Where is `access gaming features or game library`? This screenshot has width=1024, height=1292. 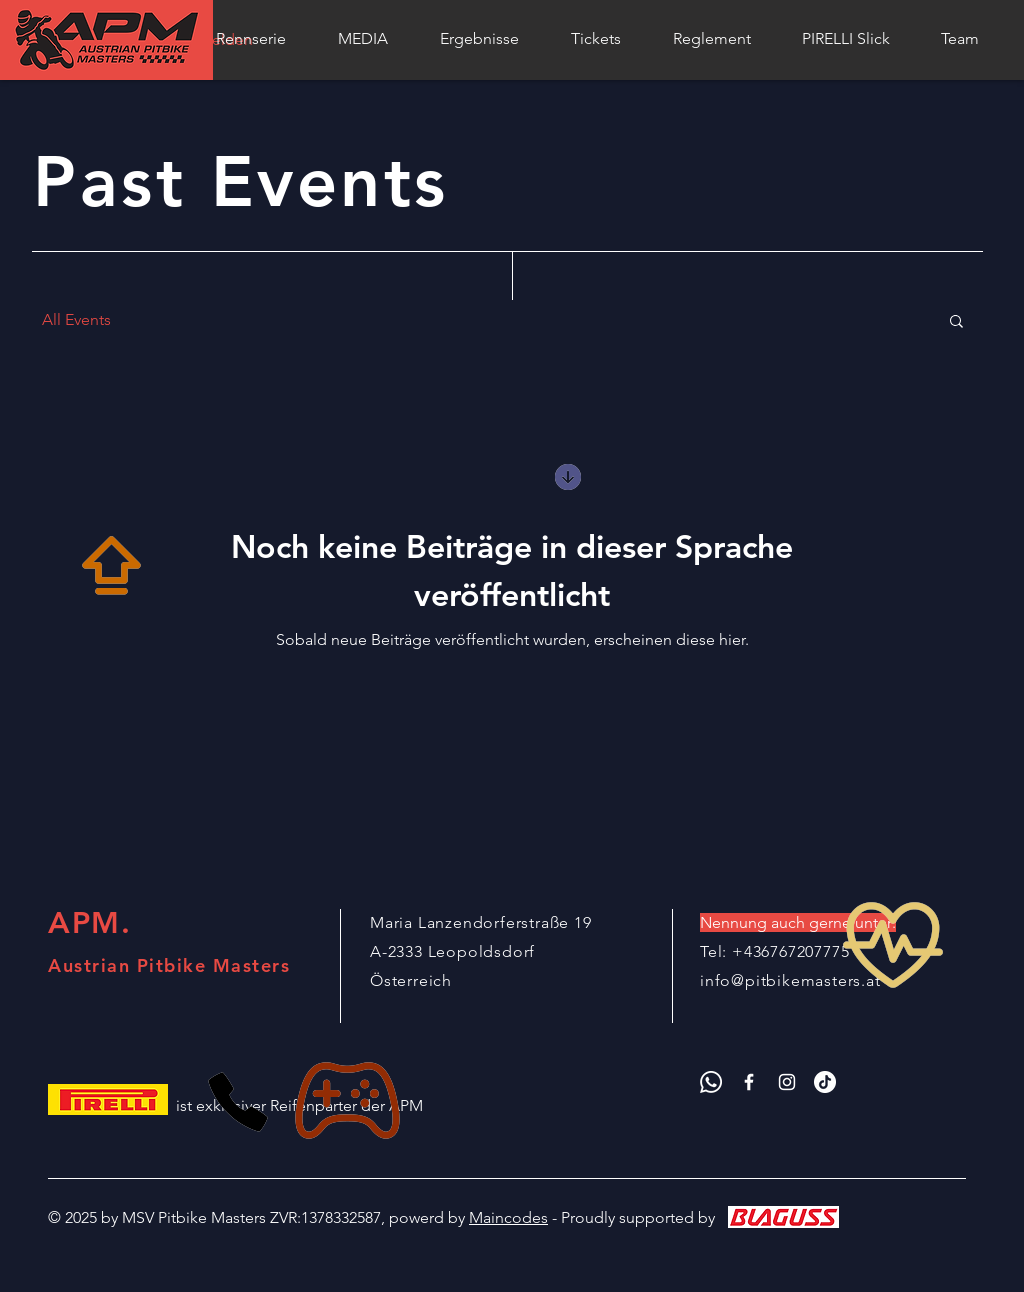 access gaming features or game library is located at coordinates (347, 1100).